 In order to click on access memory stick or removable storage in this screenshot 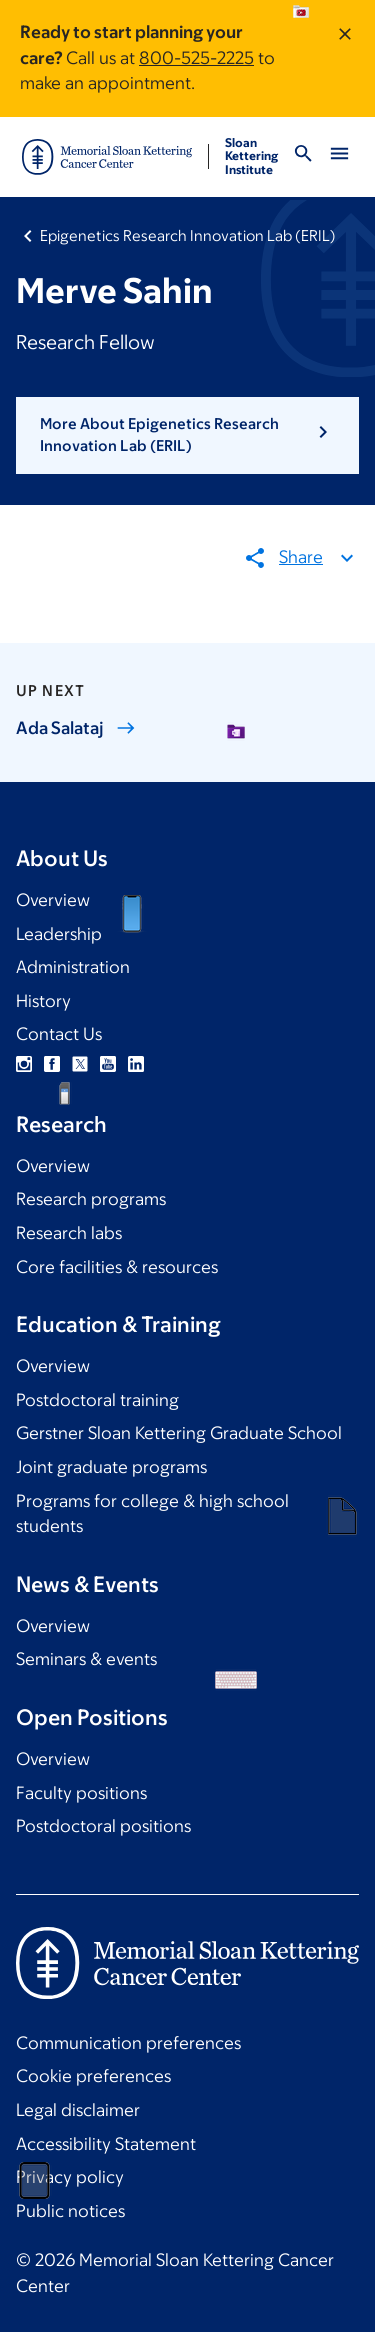, I will do `click(64, 1093)`.